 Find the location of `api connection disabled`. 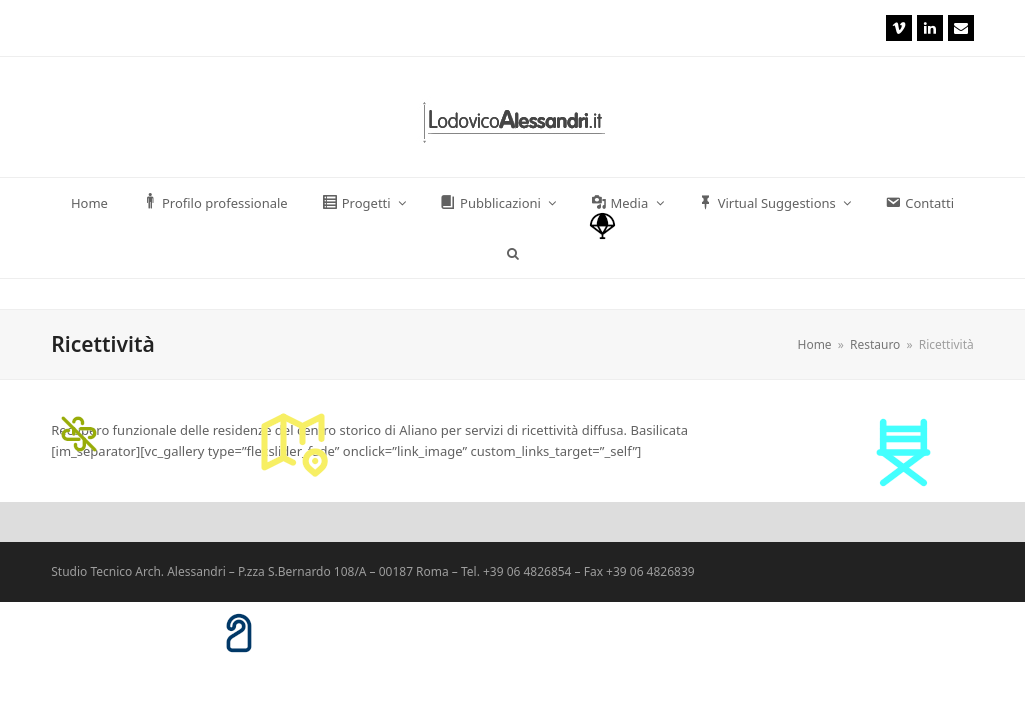

api connection disabled is located at coordinates (79, 434).